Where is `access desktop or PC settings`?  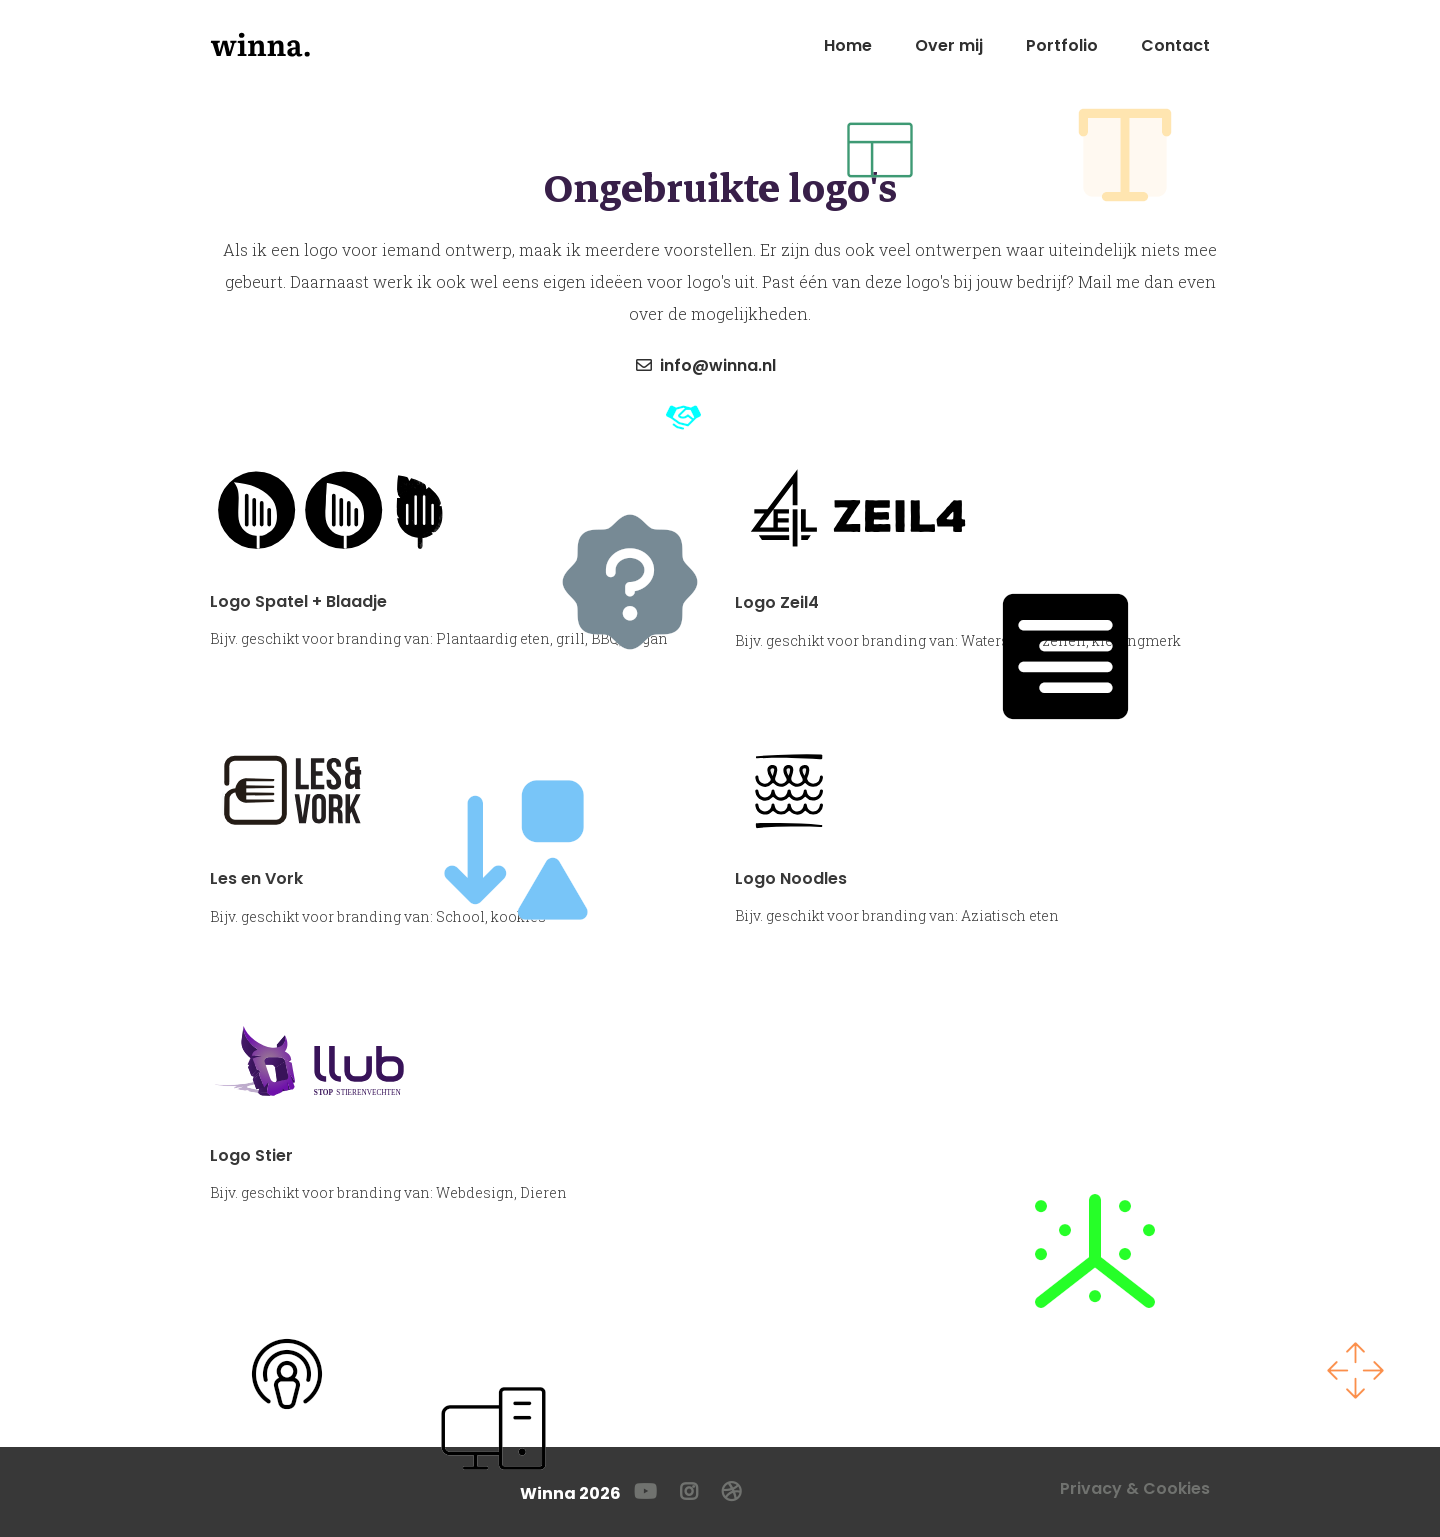 access desktop or PC settings is located at coordinates (493, 1428).